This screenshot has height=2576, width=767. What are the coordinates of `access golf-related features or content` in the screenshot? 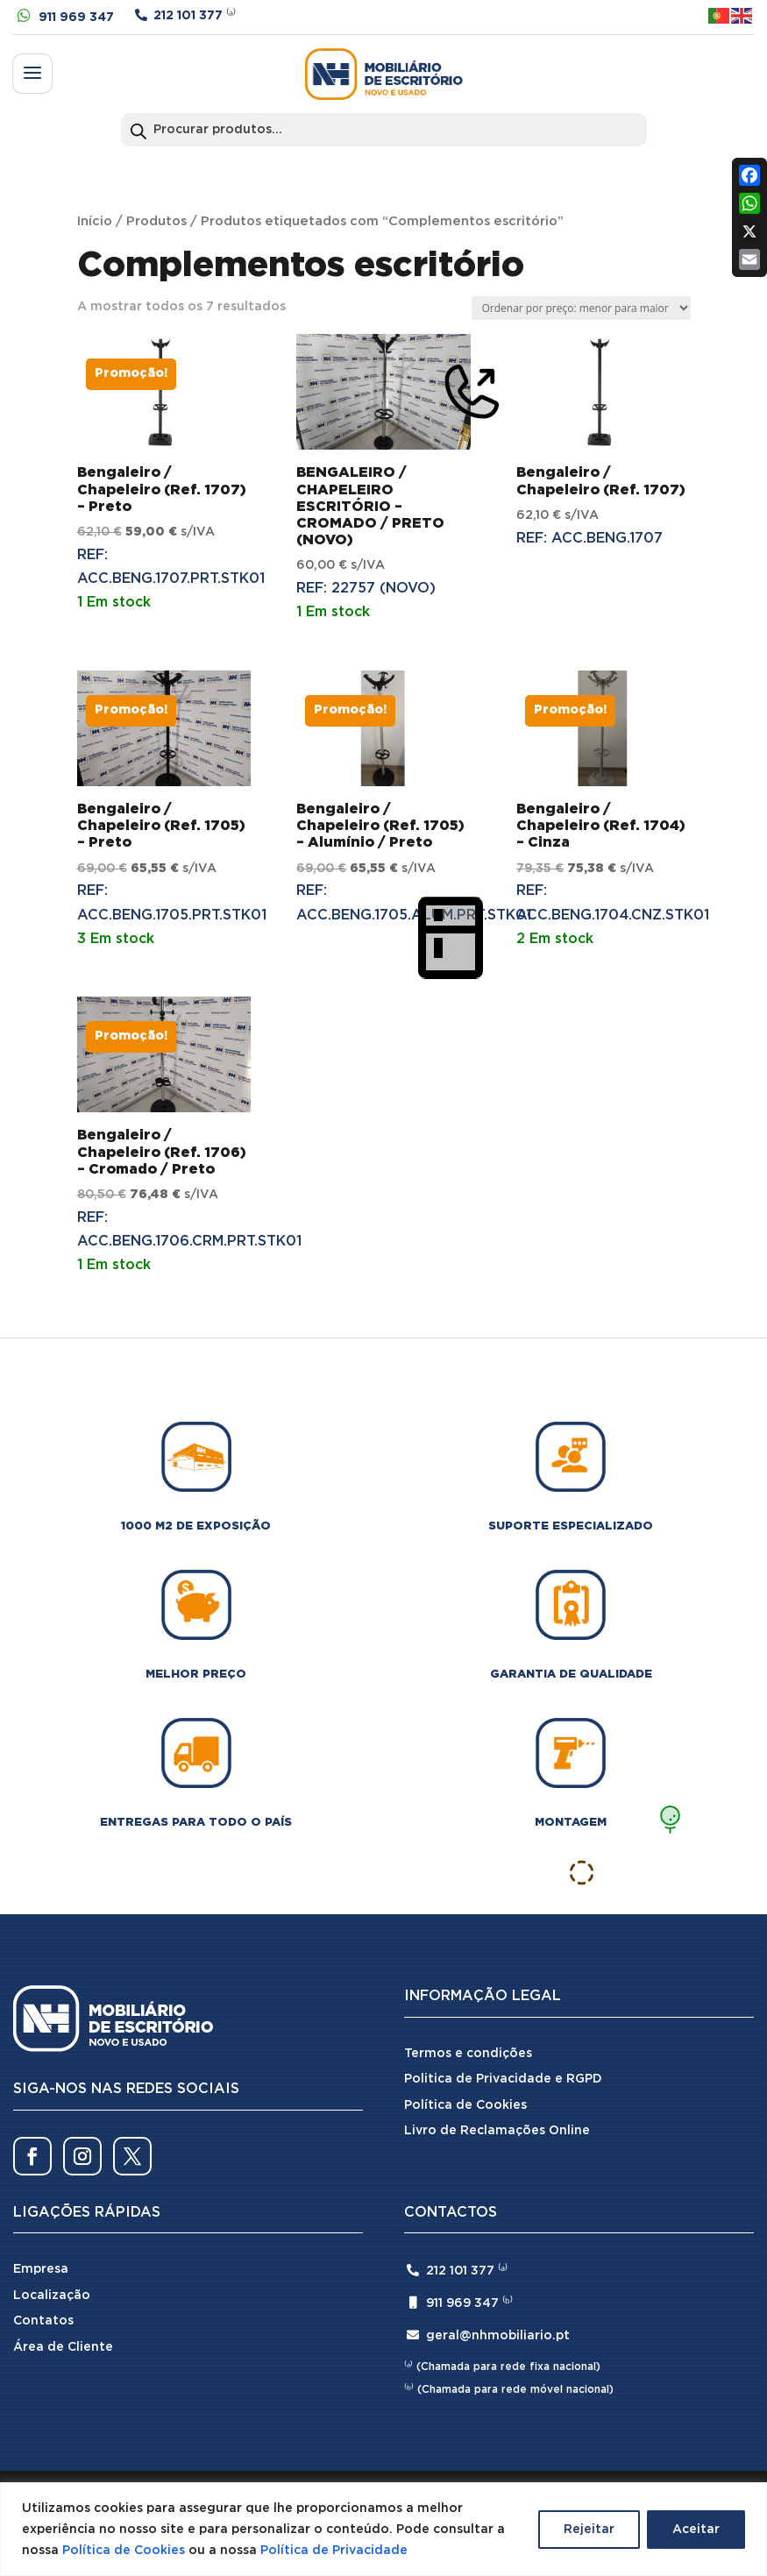 It's located at (670, 1819).